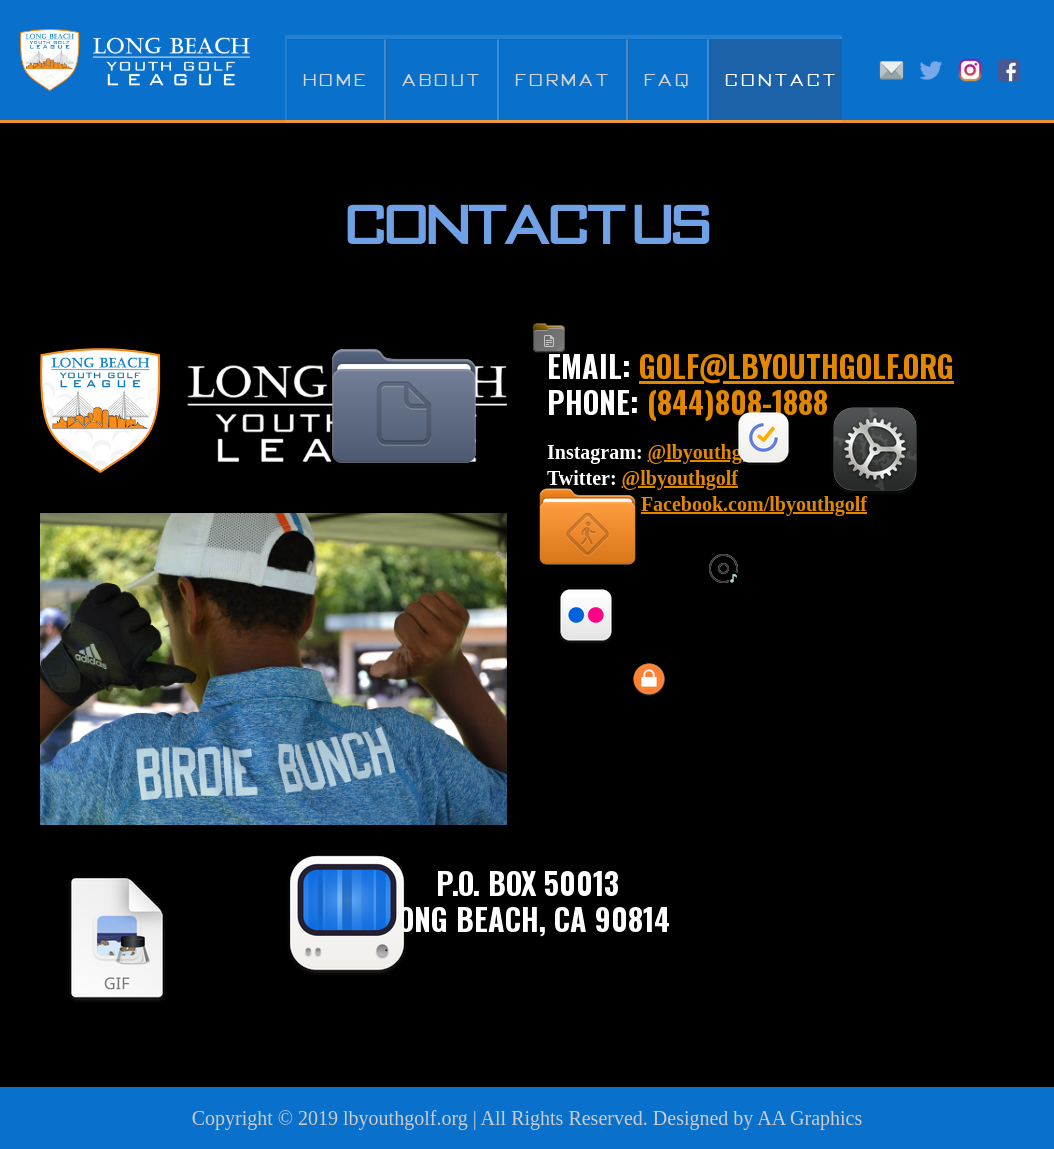 Image resolution: width=1054 pixels, height=1149 pixels. I want to click on a GIF image file, so click(117, 940).